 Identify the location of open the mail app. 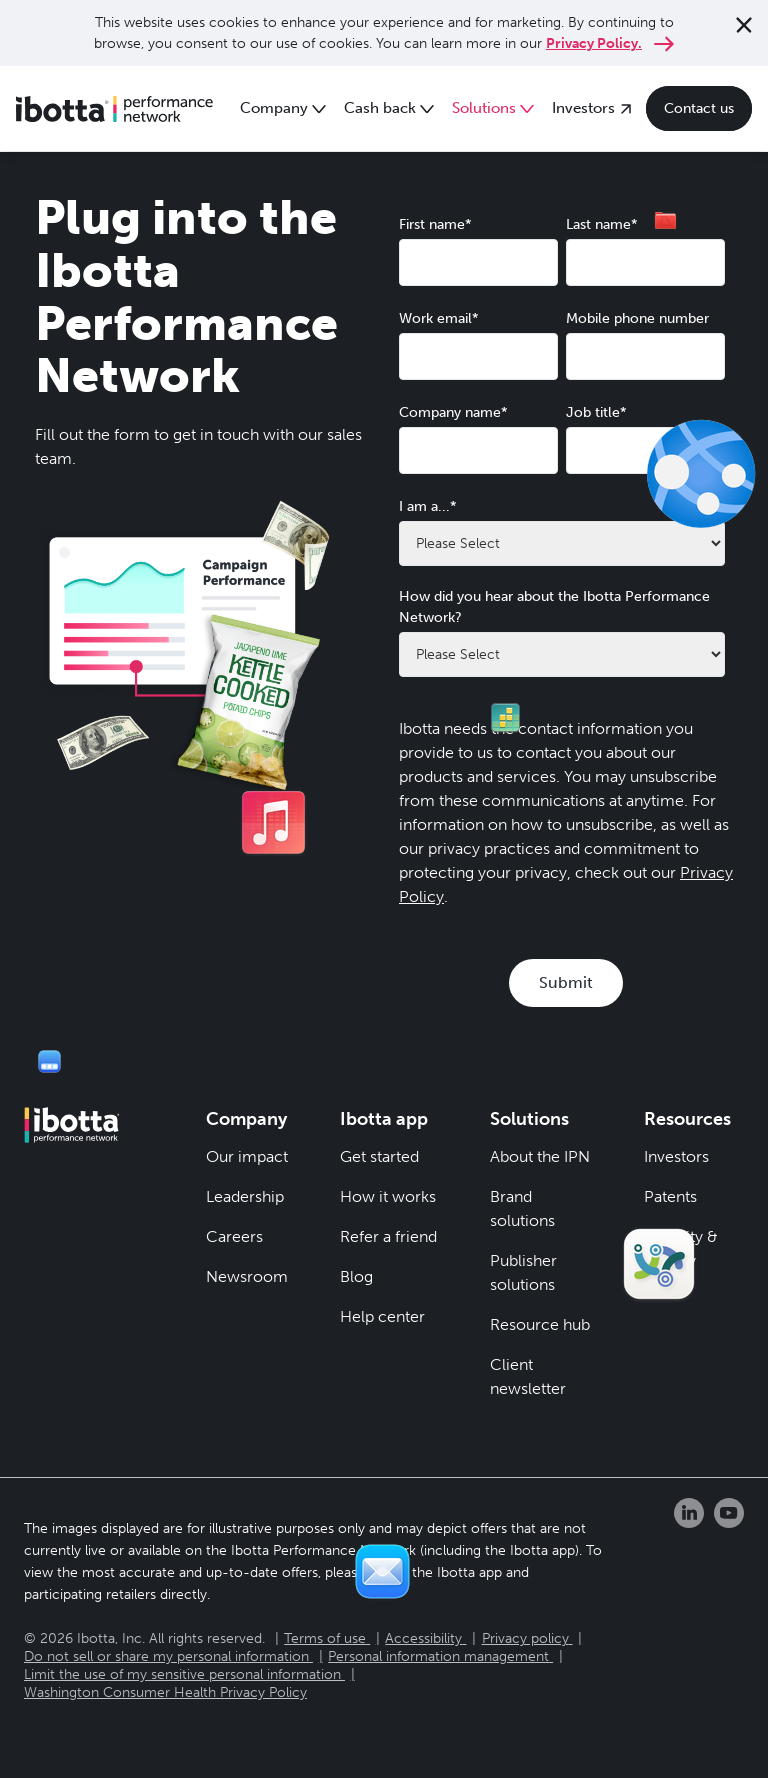
(382, 1571).